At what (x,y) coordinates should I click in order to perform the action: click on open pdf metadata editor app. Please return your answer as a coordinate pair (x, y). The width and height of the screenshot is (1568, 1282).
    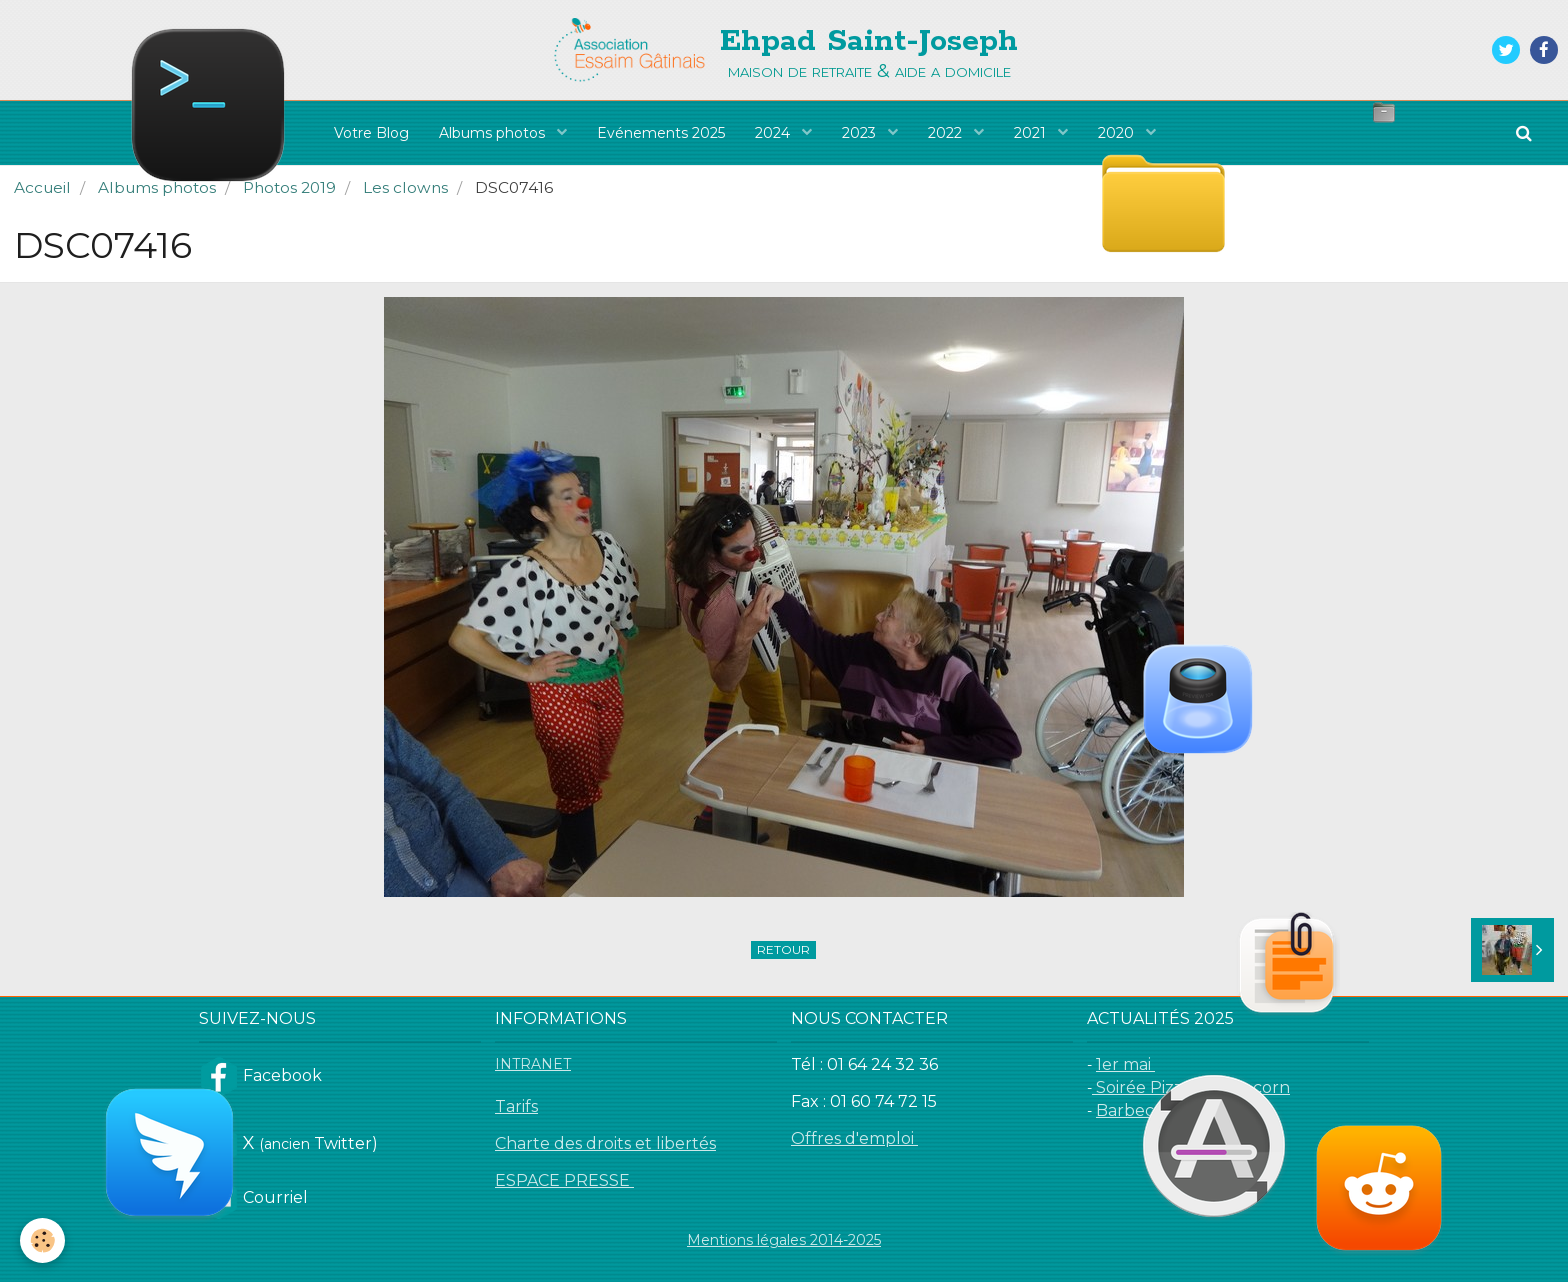
    Looking at the image, I should click on (1286, 965).